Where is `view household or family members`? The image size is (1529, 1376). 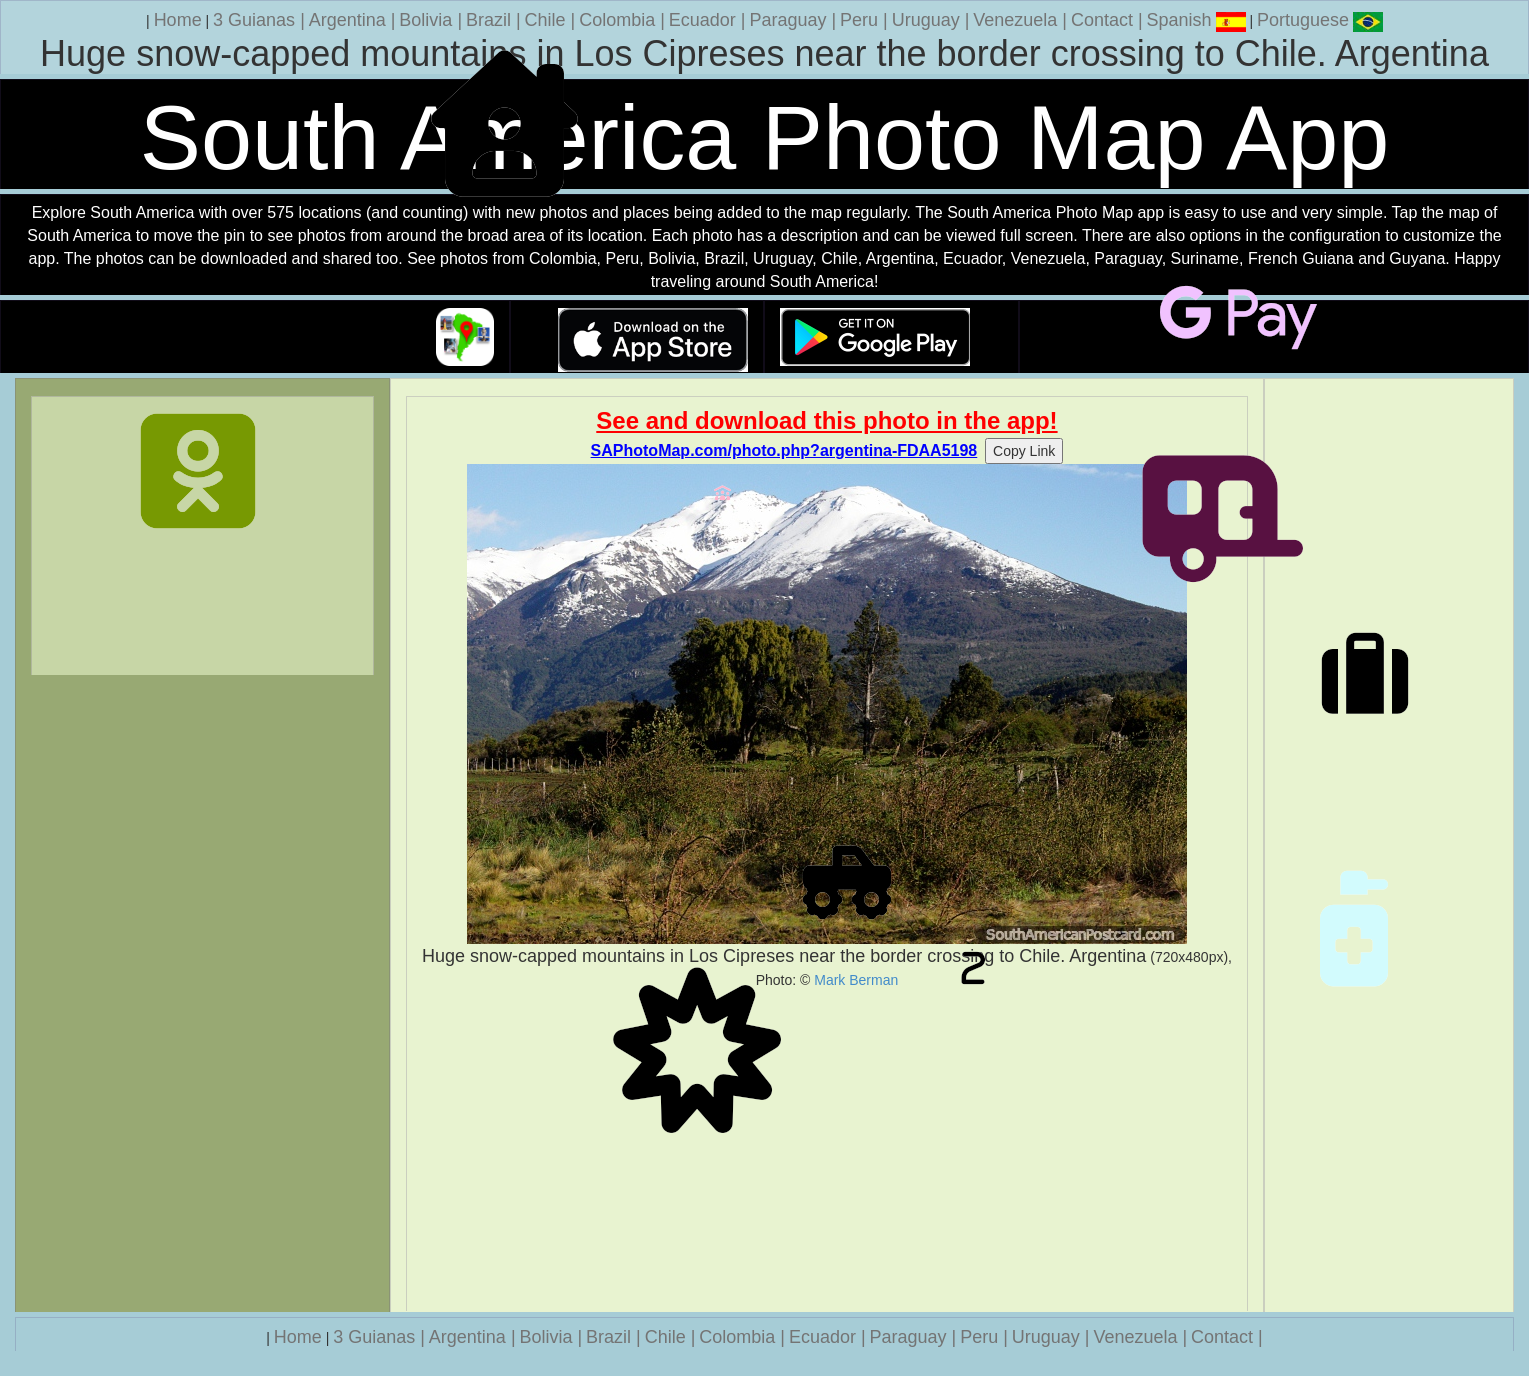 view household or family members is located at coordinates (722, 493).